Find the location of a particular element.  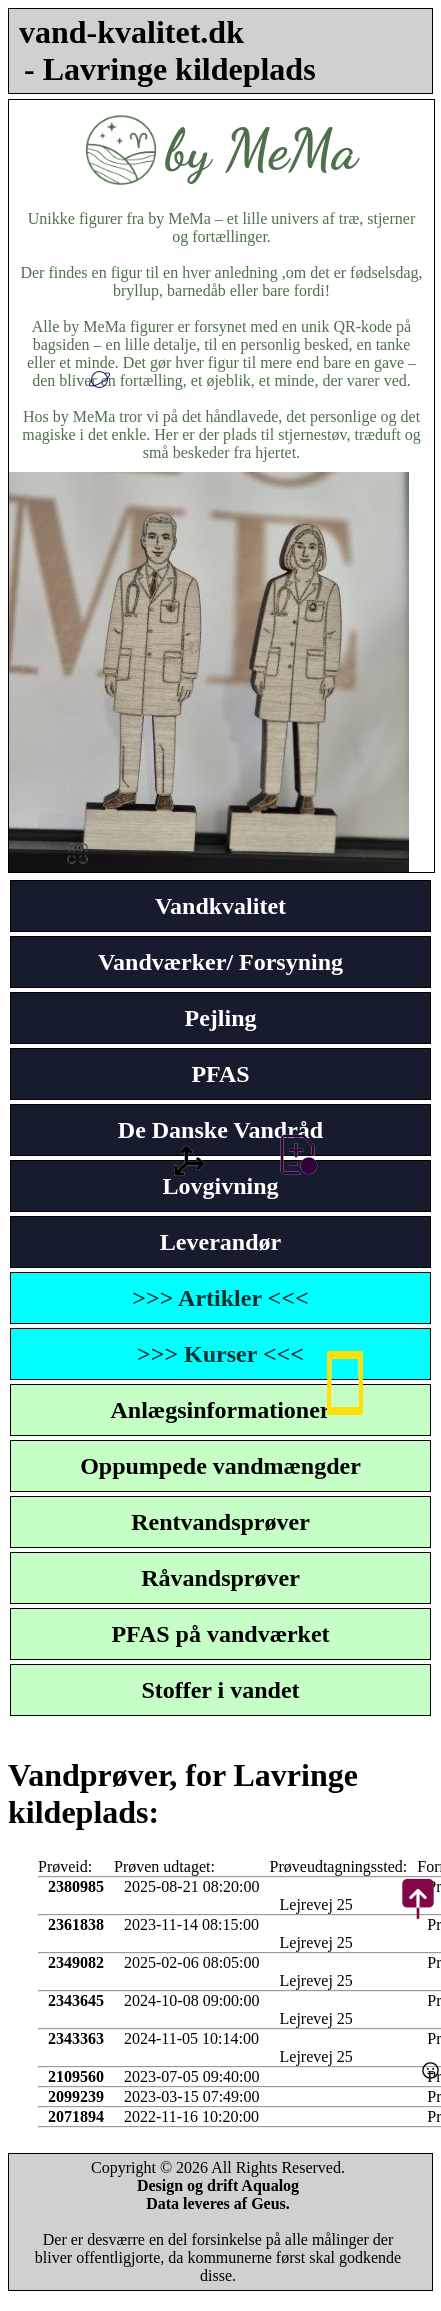

upload or push content to a server is located at coordinates (418, 1899).